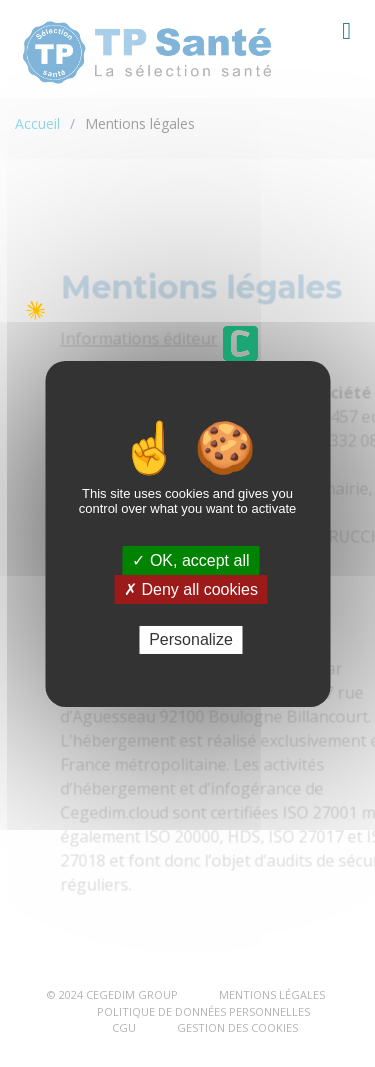 Image resolution: width=375 pixels, height=1067 pixels. I want to click on open the Claude AI assistant app, so click(35, 310).